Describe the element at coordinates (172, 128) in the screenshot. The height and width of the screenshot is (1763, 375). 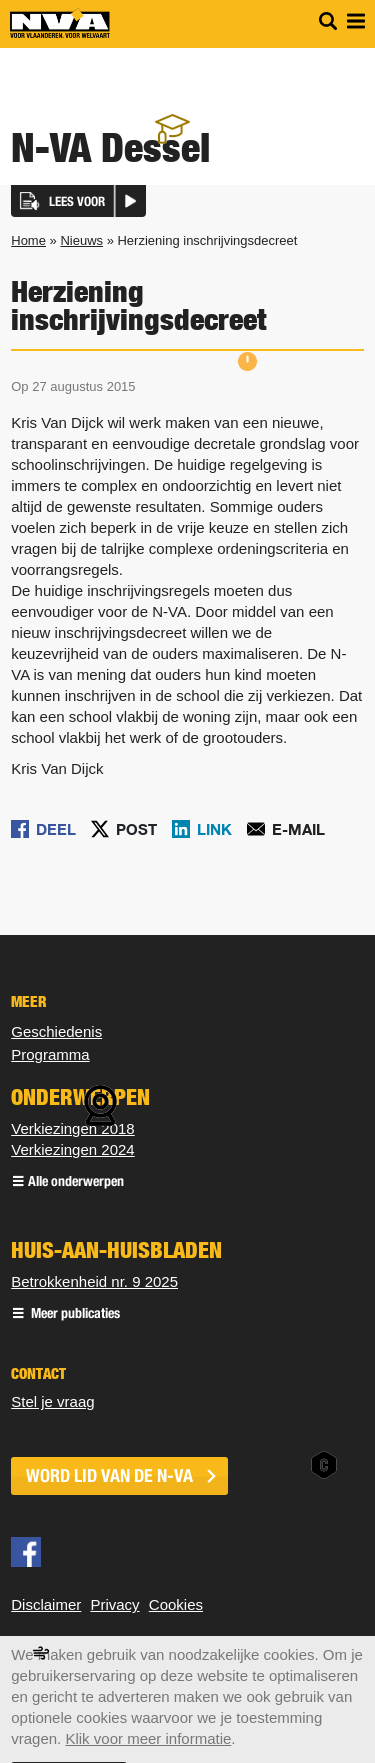
I see `access educational resources or tutorials` at that location.